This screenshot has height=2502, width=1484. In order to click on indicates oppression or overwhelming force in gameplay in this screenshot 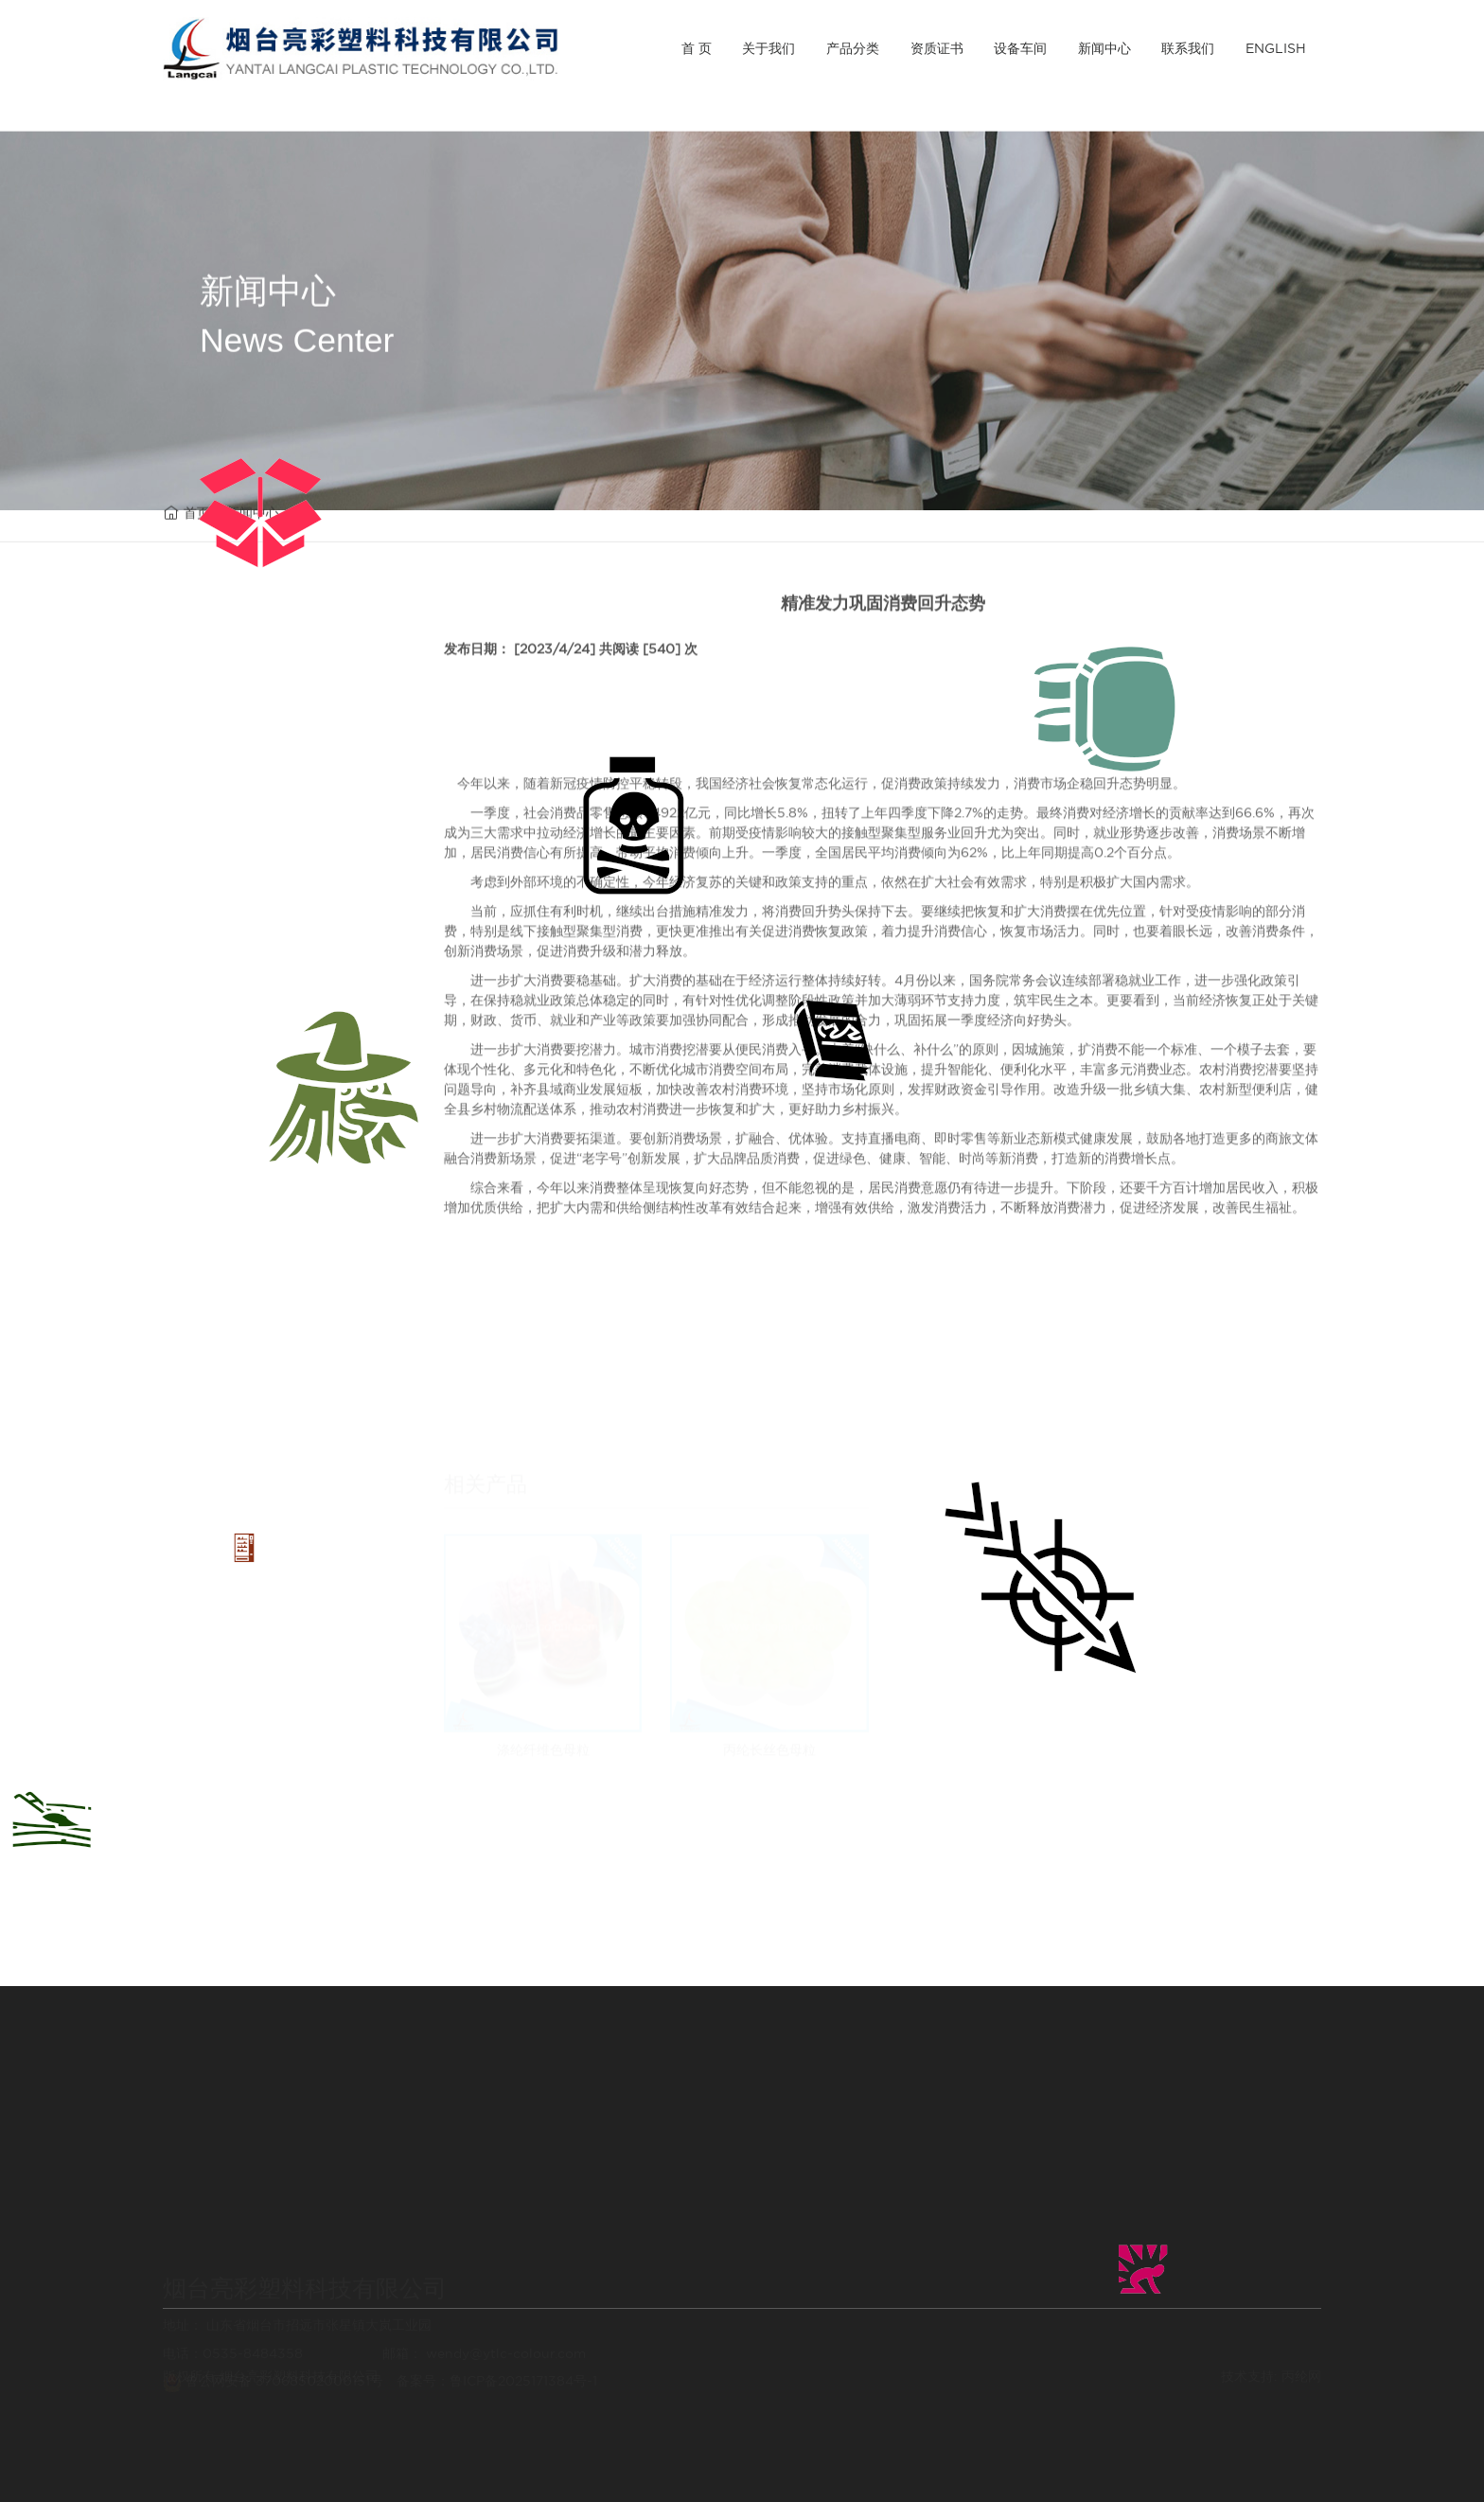, I will do `click(1142, 2269)`.